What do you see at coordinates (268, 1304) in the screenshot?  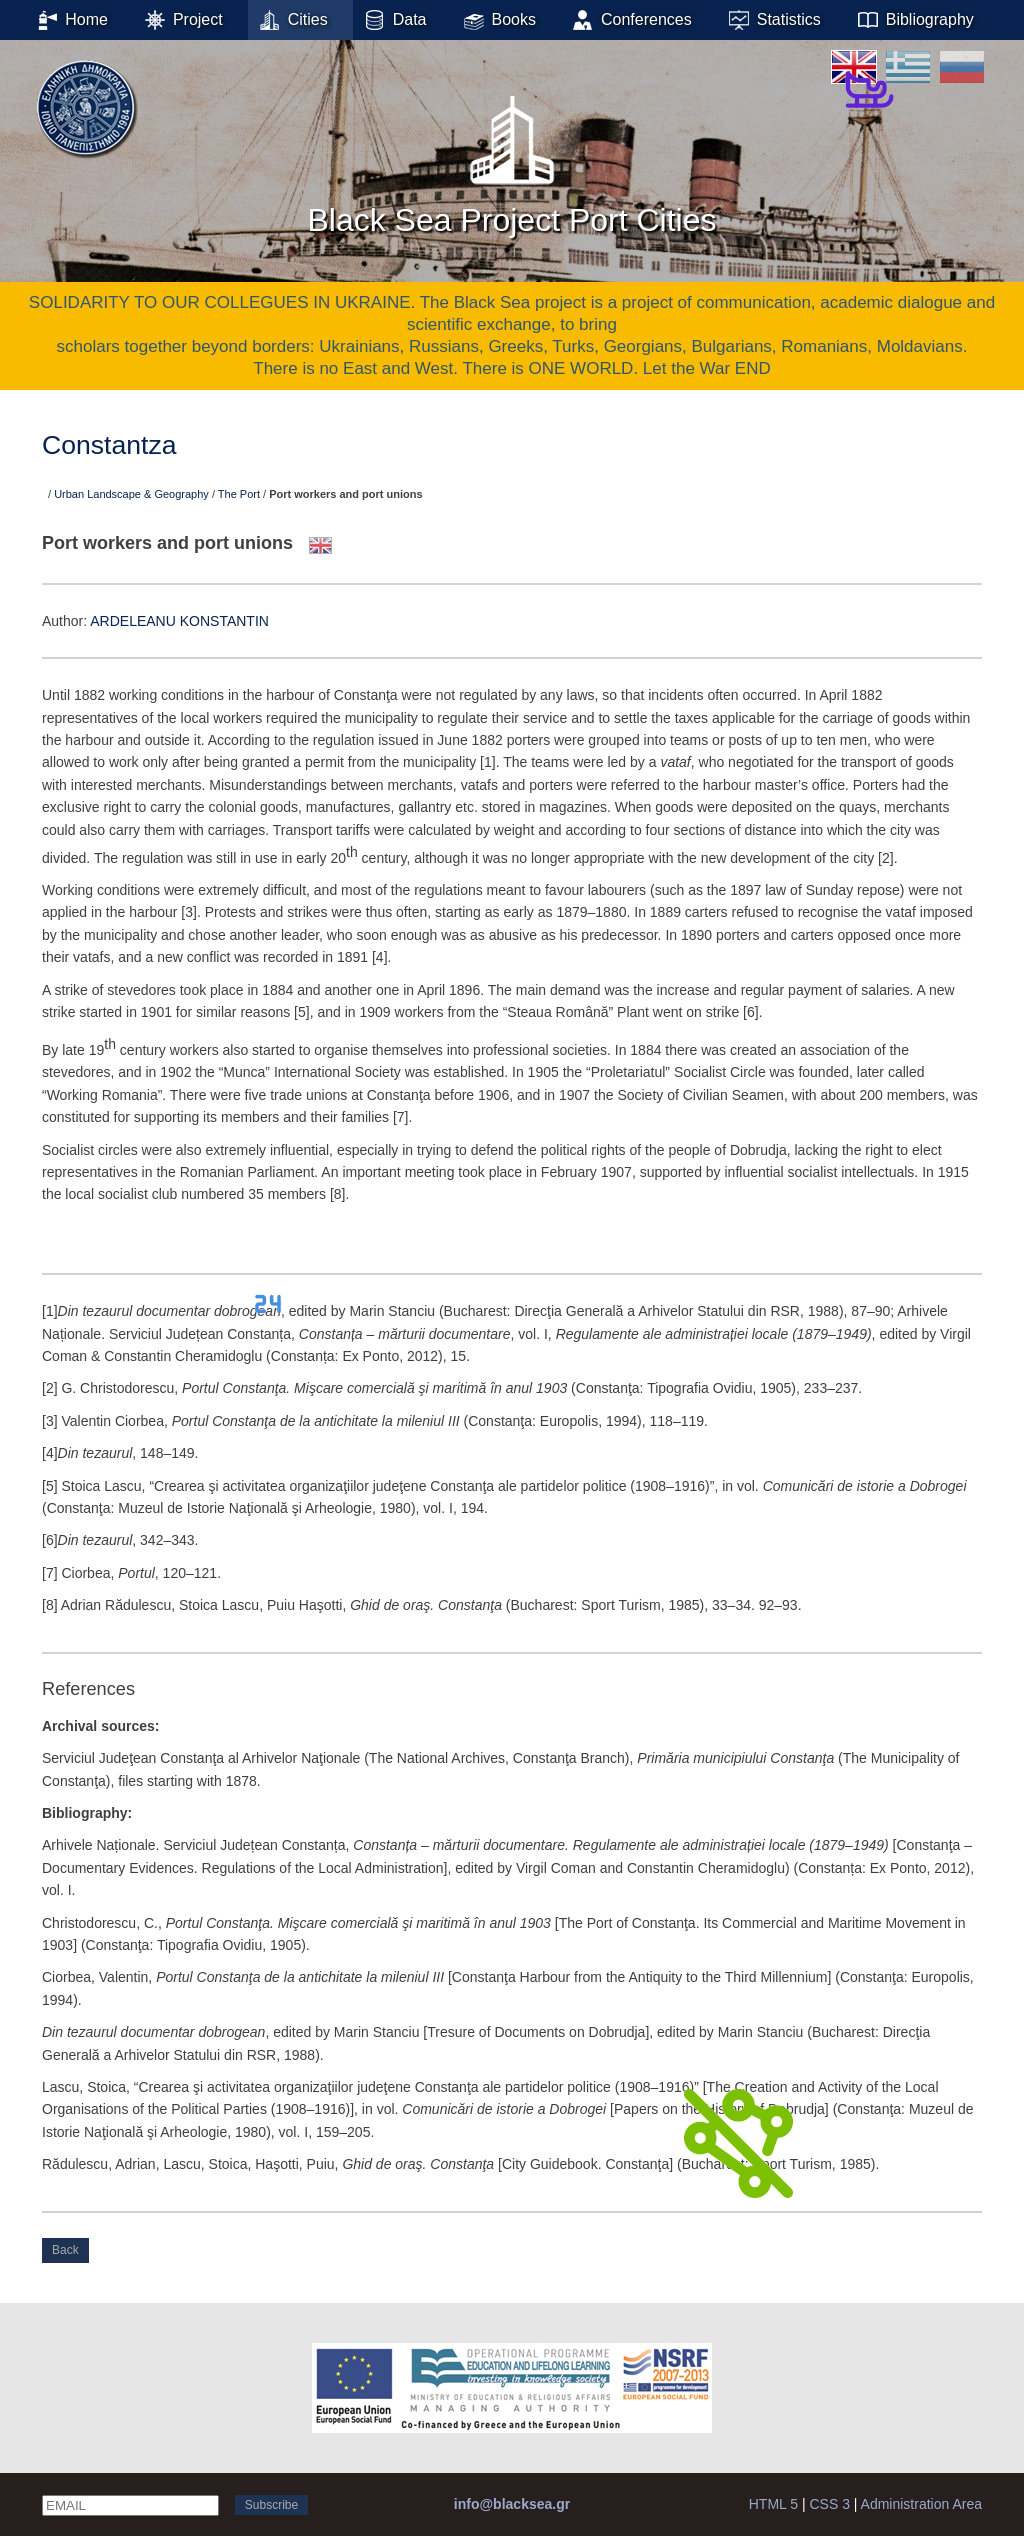 I see `indicates 24-hour time format or availability` at bounding box center [268, 1304].